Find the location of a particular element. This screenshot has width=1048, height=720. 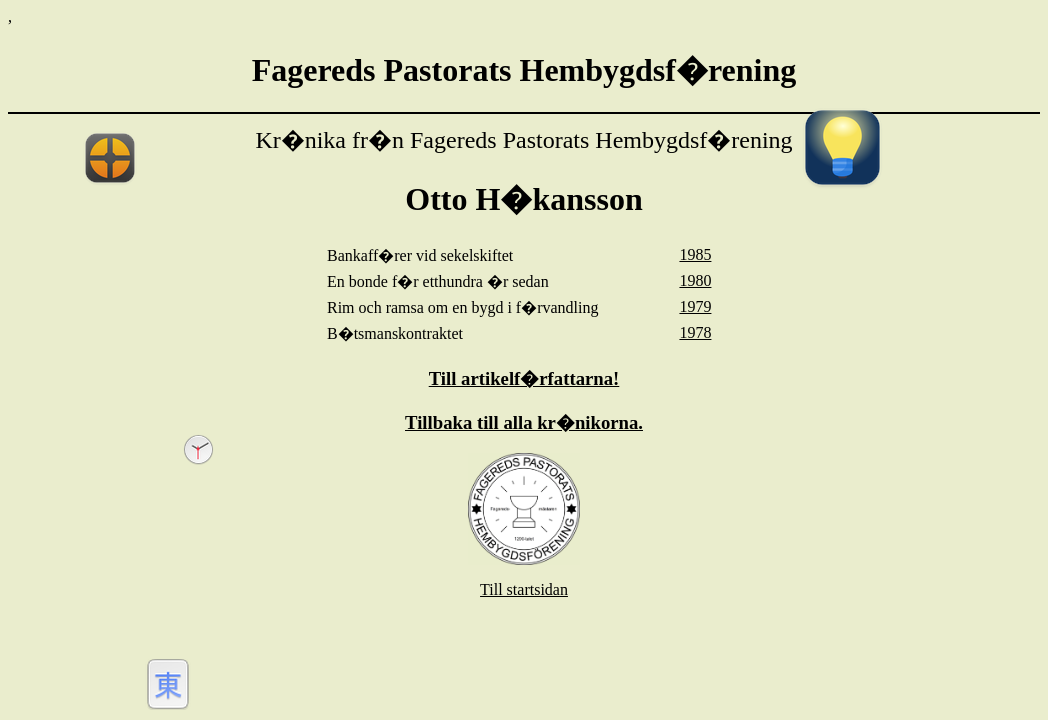

launch team fortress classic is located at coordinates (110, 158).